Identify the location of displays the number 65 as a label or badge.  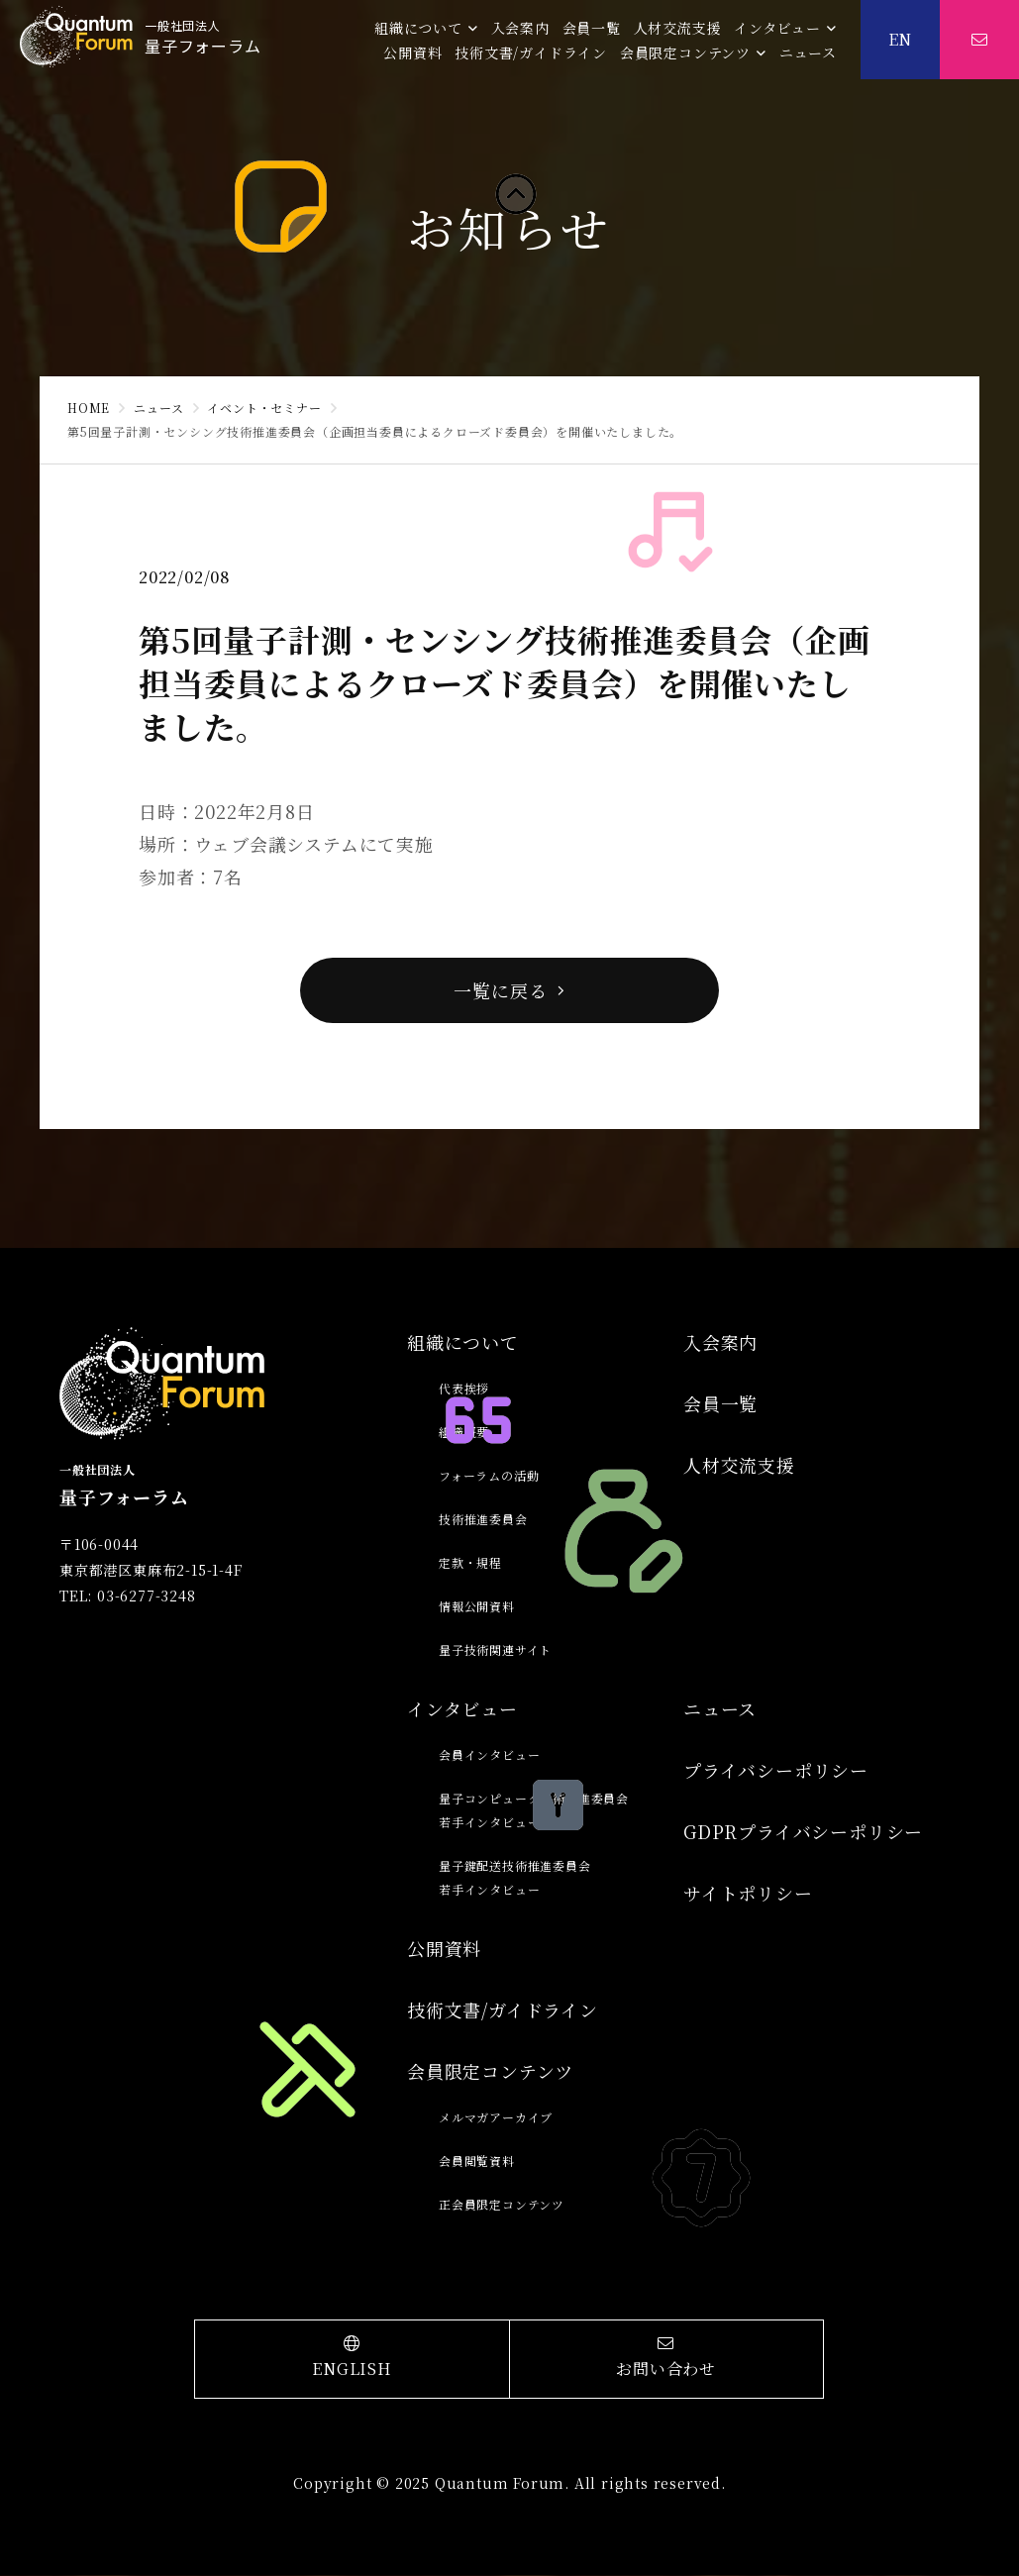
(478, 1420).